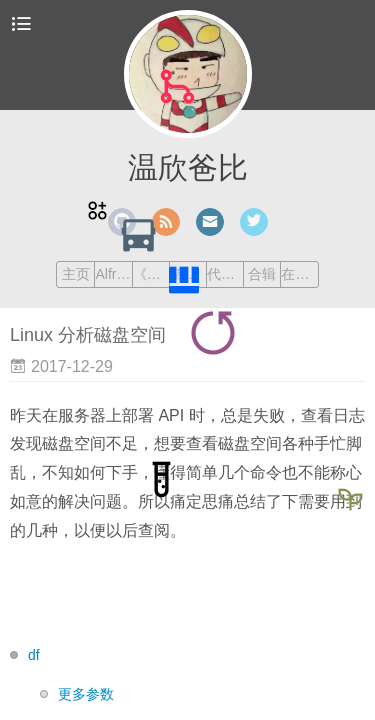 The image size is (375, 720). What do you see at coordinates (97, 210) in the screenshot?
I see `add a new app to your collection` at bounding box center [97, 210].